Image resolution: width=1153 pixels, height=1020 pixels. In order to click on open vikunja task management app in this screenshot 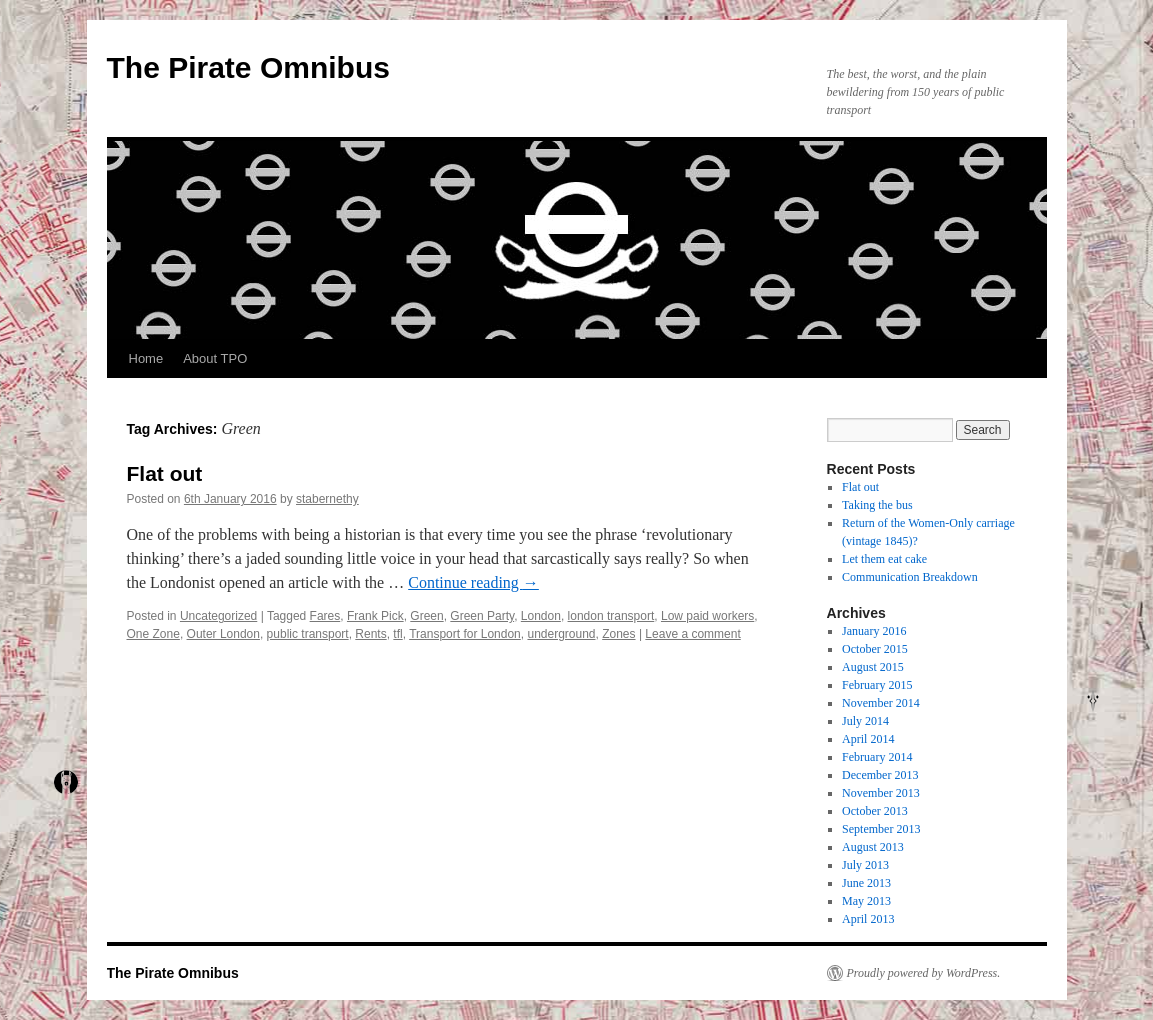, I will do `click(66, 782)`.